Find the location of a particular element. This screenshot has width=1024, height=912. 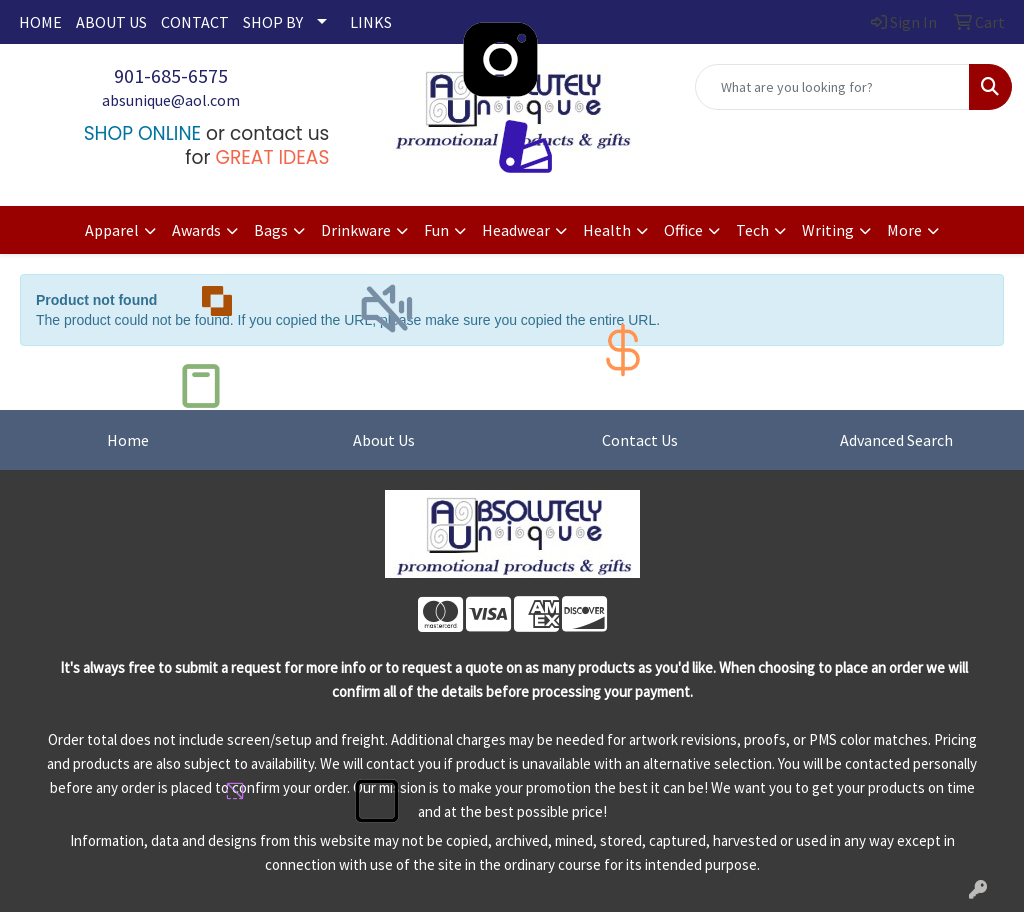

define a selection area is located at coordinates (377, 801).